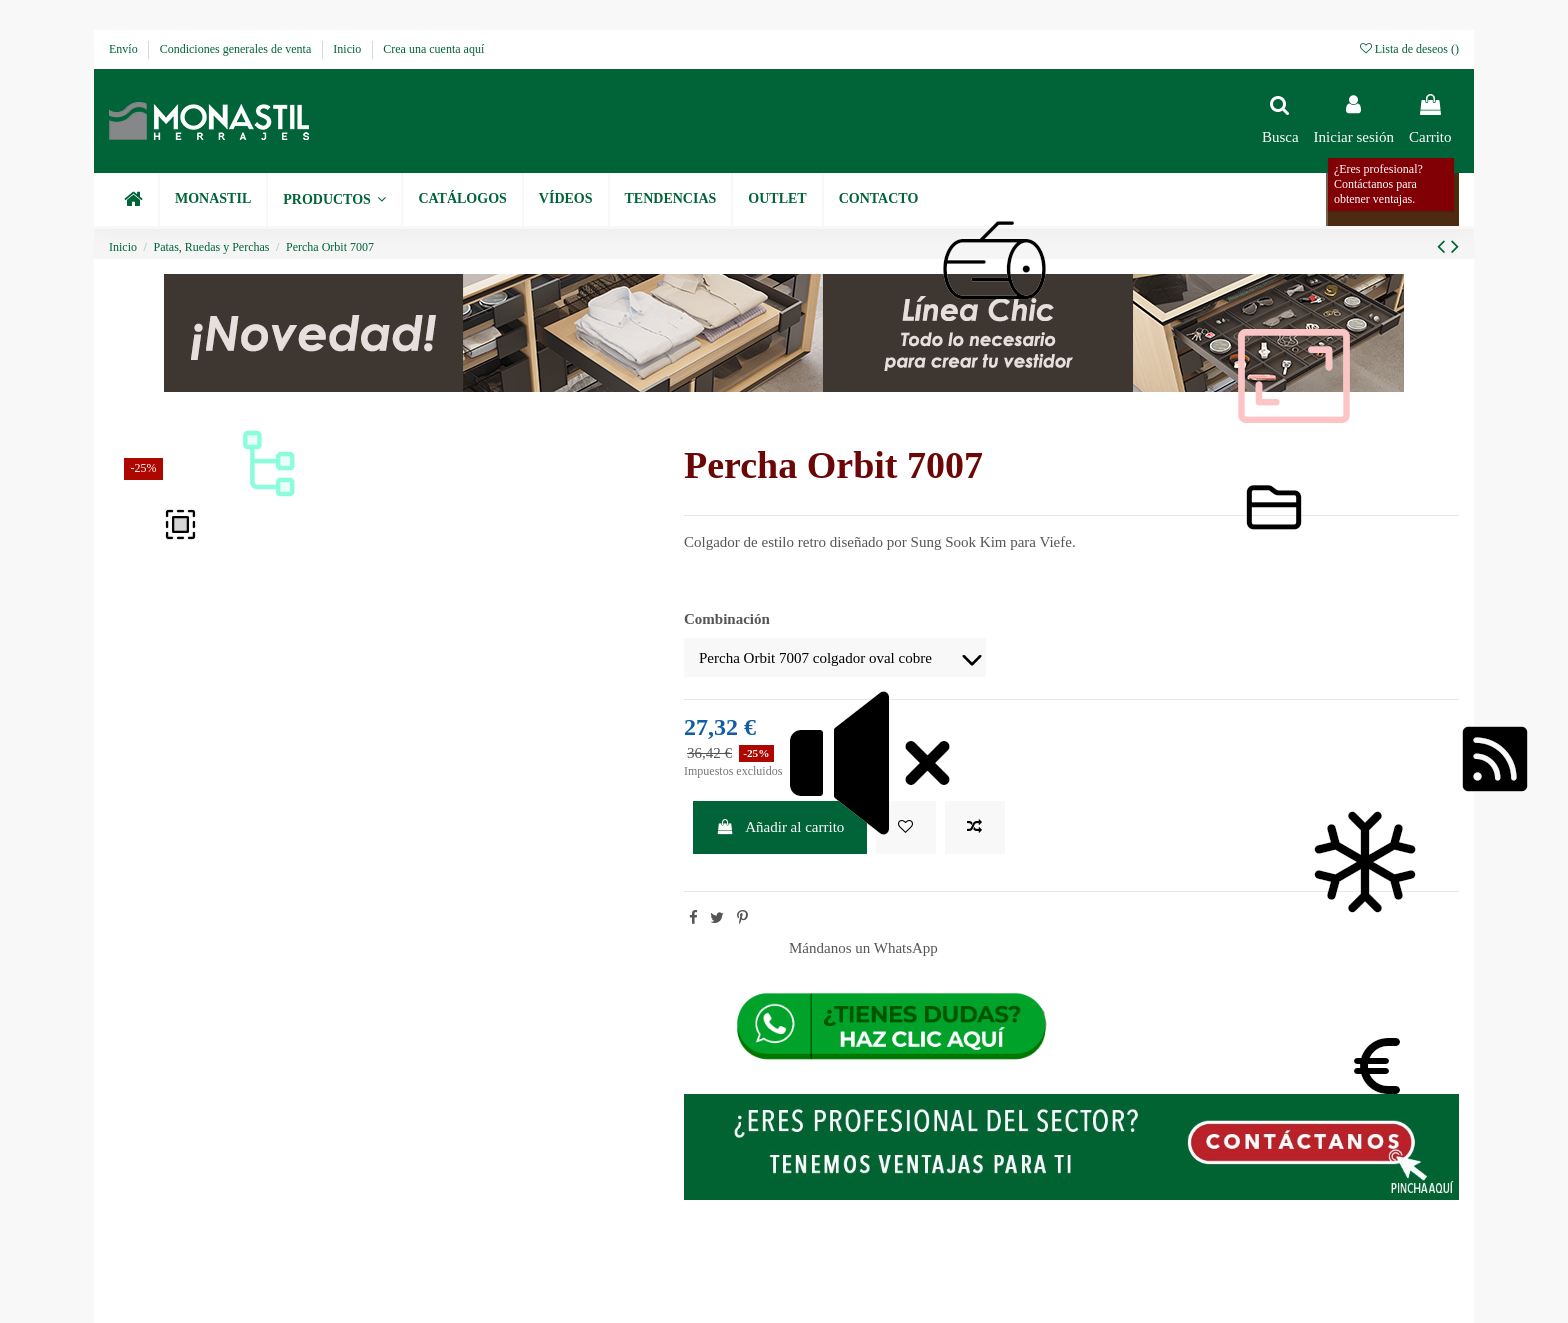  Describe the element at coordinates (1365, 862) in the screenshot. I see `activate cooling or air conditioning mode` at that location.